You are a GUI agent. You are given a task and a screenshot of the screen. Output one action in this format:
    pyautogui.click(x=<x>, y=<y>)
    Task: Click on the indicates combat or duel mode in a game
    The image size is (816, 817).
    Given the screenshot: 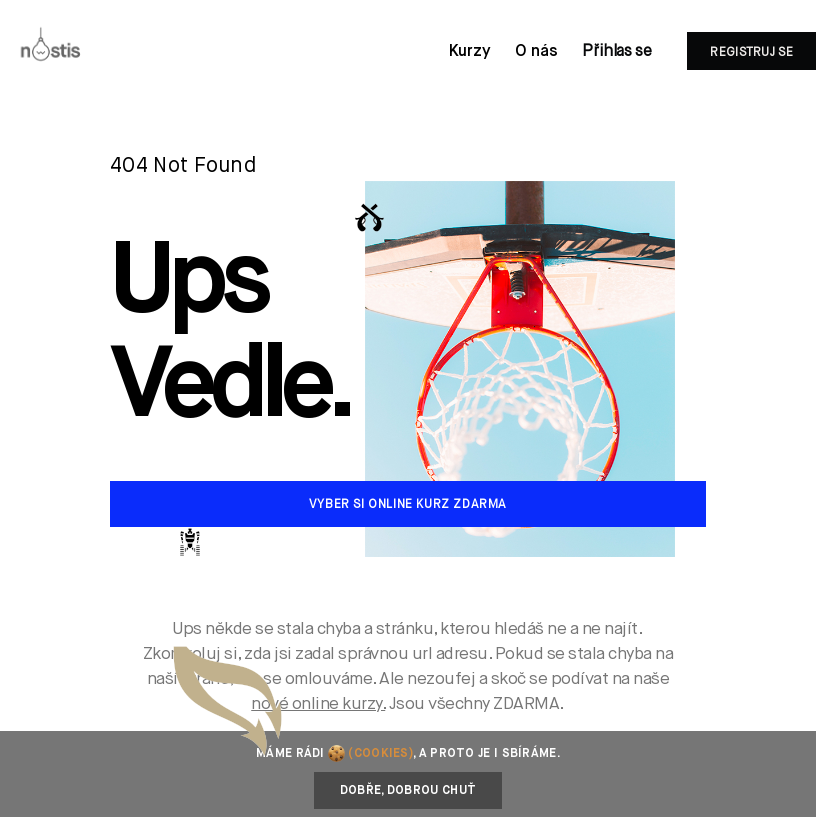 What is the action you would take?
    pyautogui.click(x=369, y=217)
    